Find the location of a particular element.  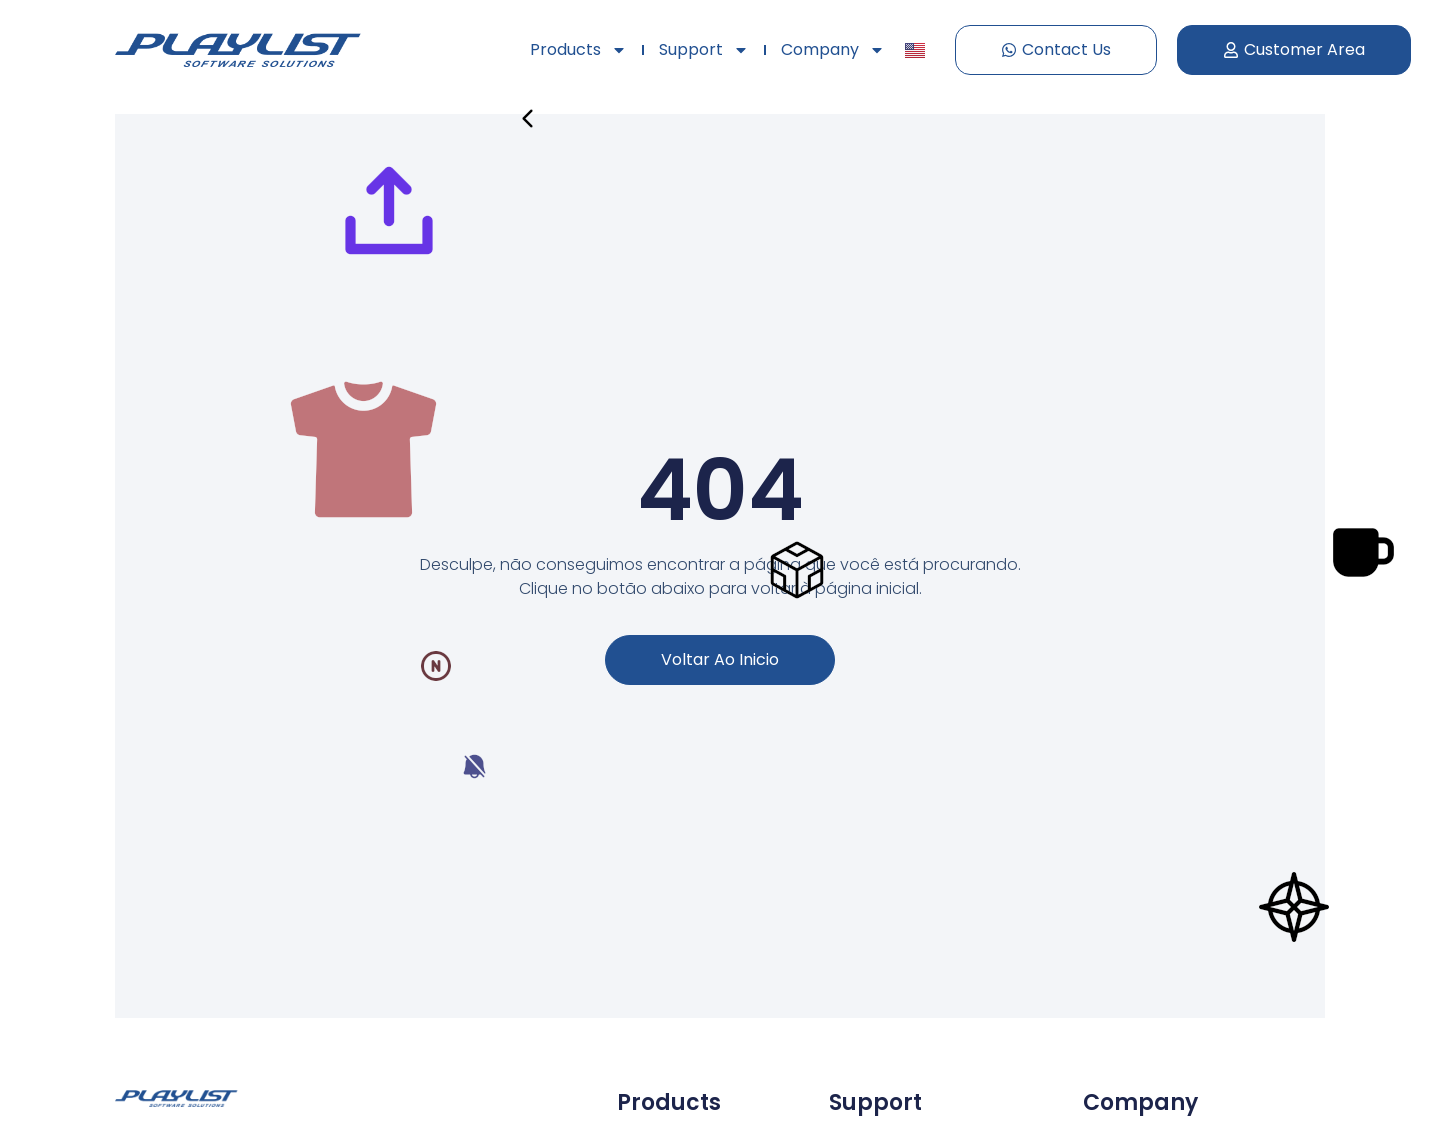

access navigation or directional tools is located at coordinates (1294, 907).